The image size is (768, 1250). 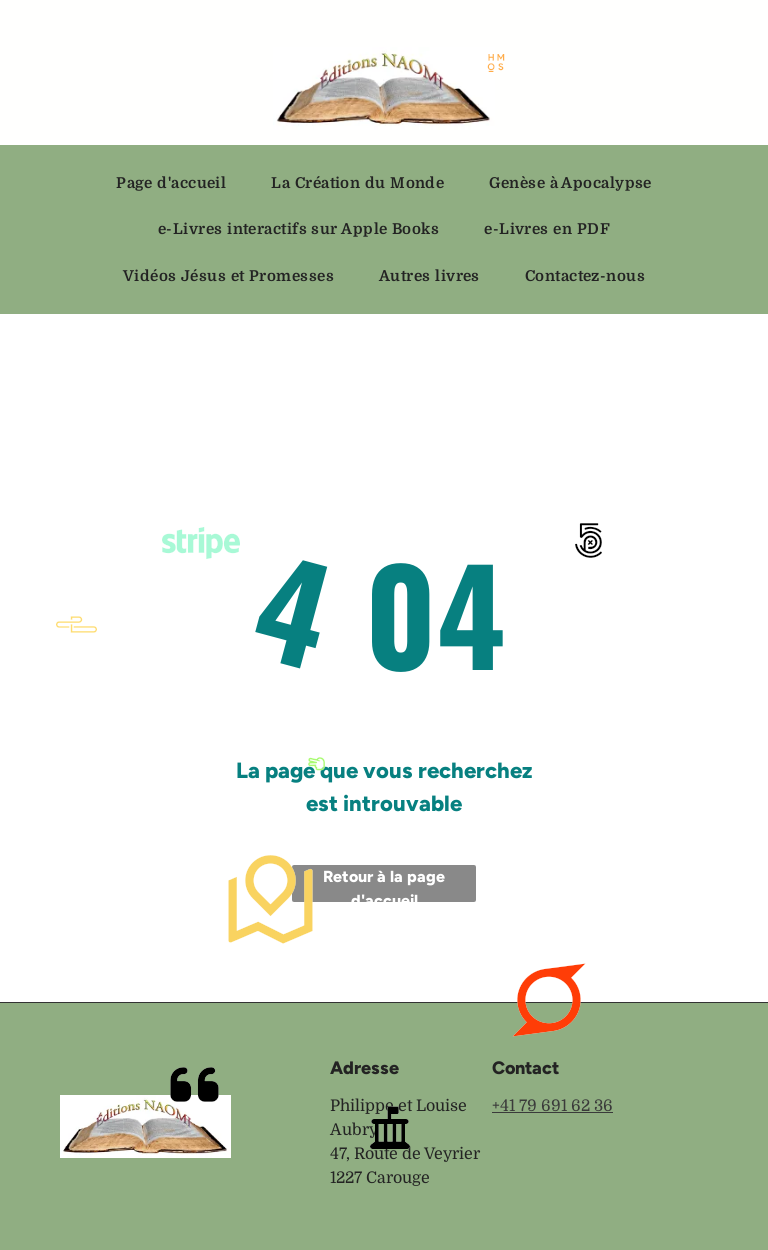 What do you see at coordinates (201, 543) in the screenshot?
I see `Stripe payment integration` at bounding box center [201, 543].